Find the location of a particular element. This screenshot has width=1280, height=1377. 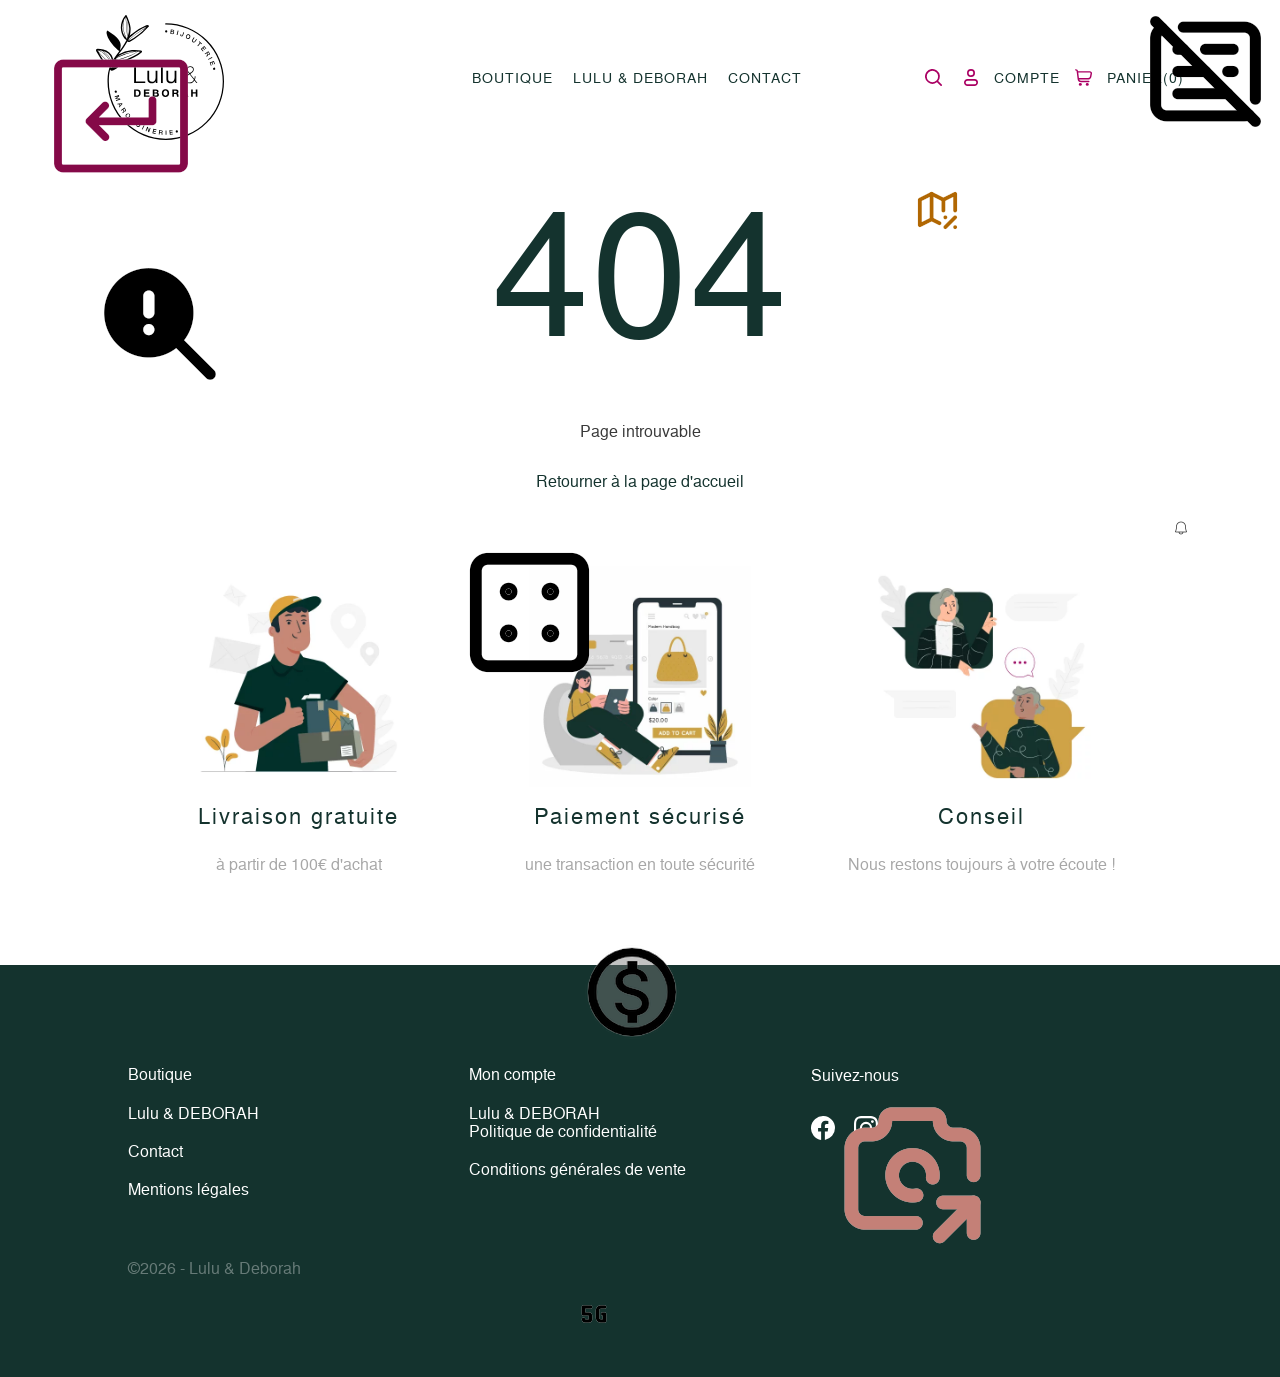

view deals and discounts nearby is located at coordinates (937, 209).